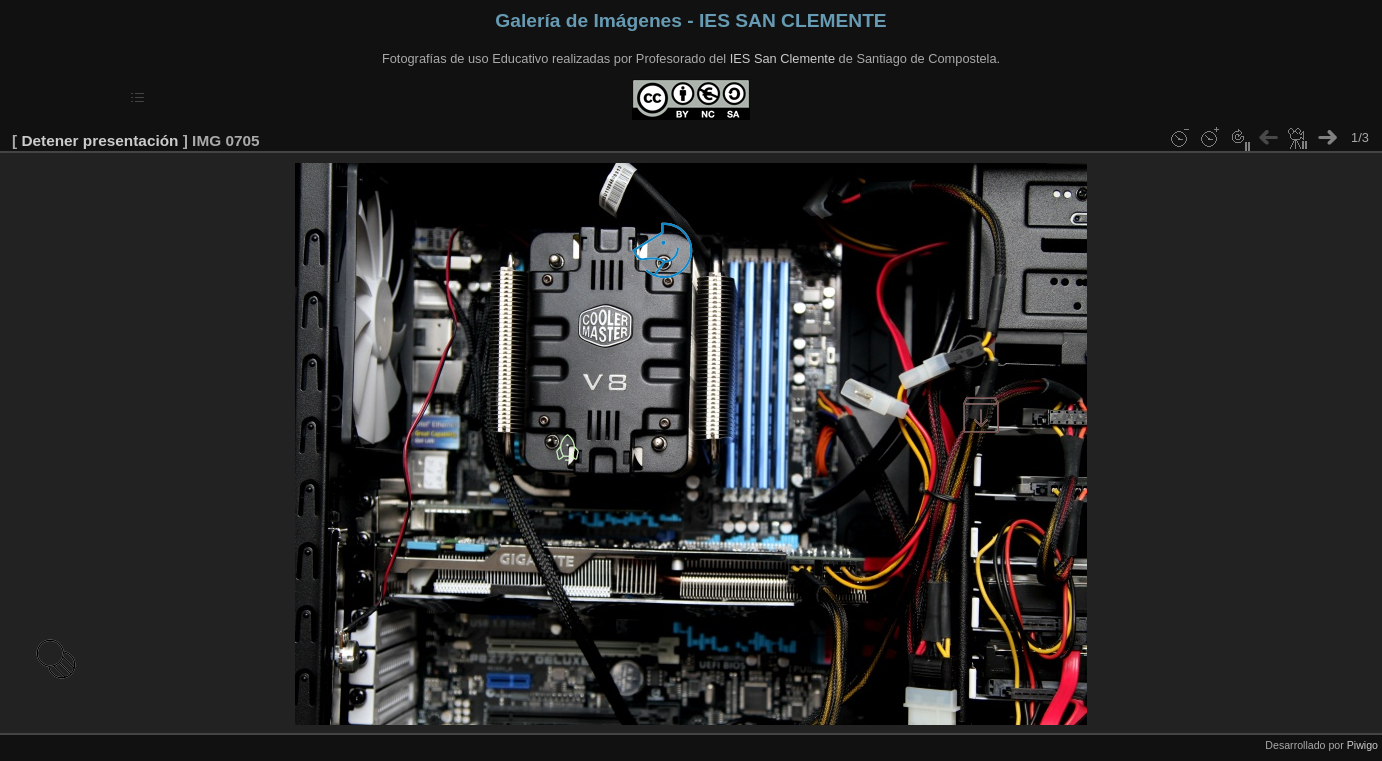 Image resolution: width=1382 pixels, height=761 pixels. What do you see at coordinates (981, 415) in the screenshot?
I see `download to storage or archive` at bounding box center [981, 415].